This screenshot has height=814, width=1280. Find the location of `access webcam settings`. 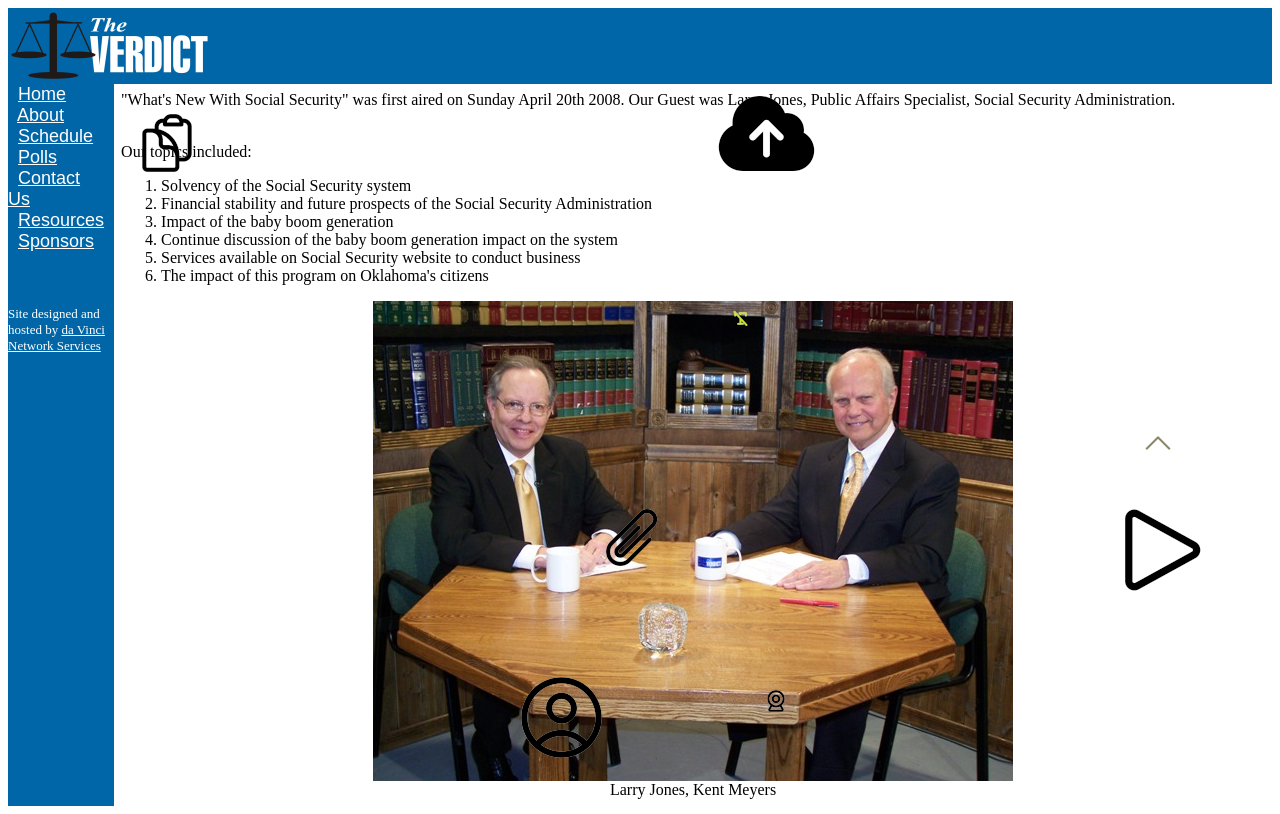

access webcam settings is located at coordinates (776, 701).